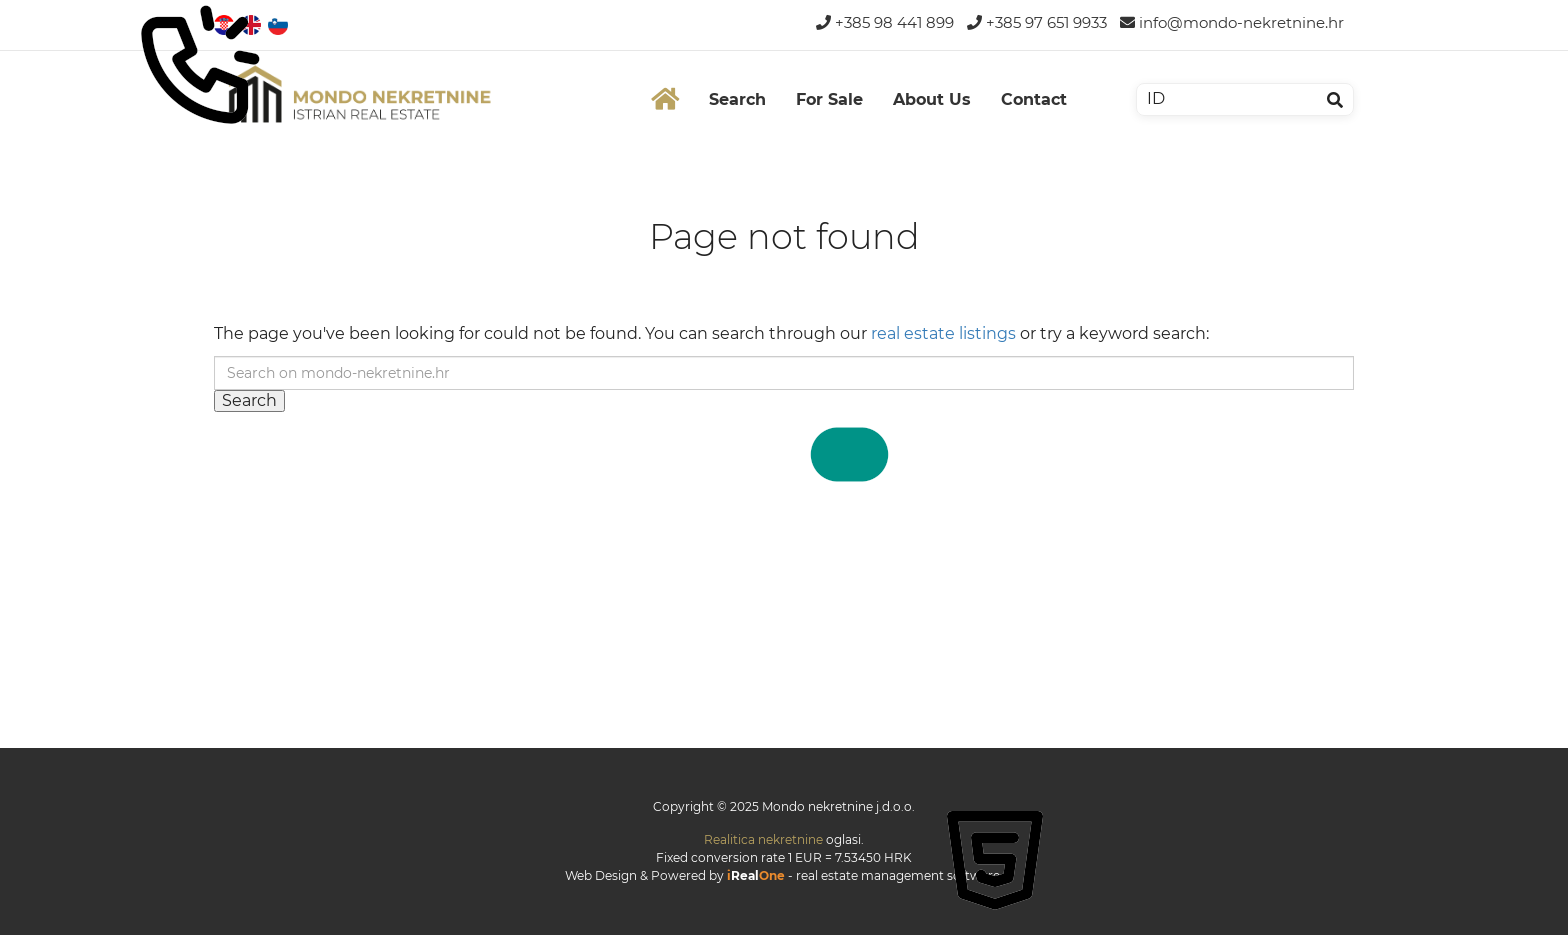 This screenshot has height=935, width=1568. Describe the element at coordinates (197, 67) in the screenshot. I see `incoming call notification` at that location.